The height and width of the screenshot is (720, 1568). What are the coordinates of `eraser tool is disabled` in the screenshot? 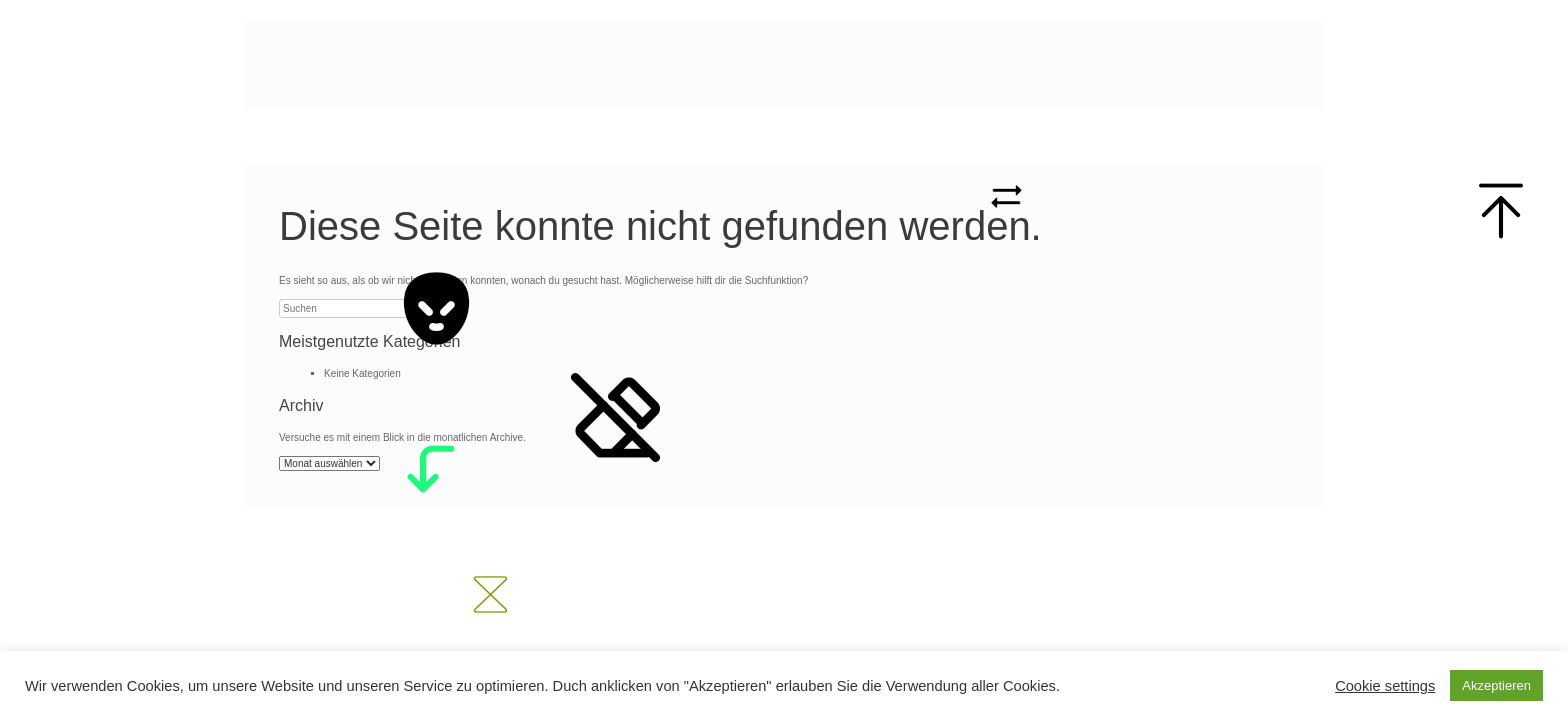 It's located at (615, 417).